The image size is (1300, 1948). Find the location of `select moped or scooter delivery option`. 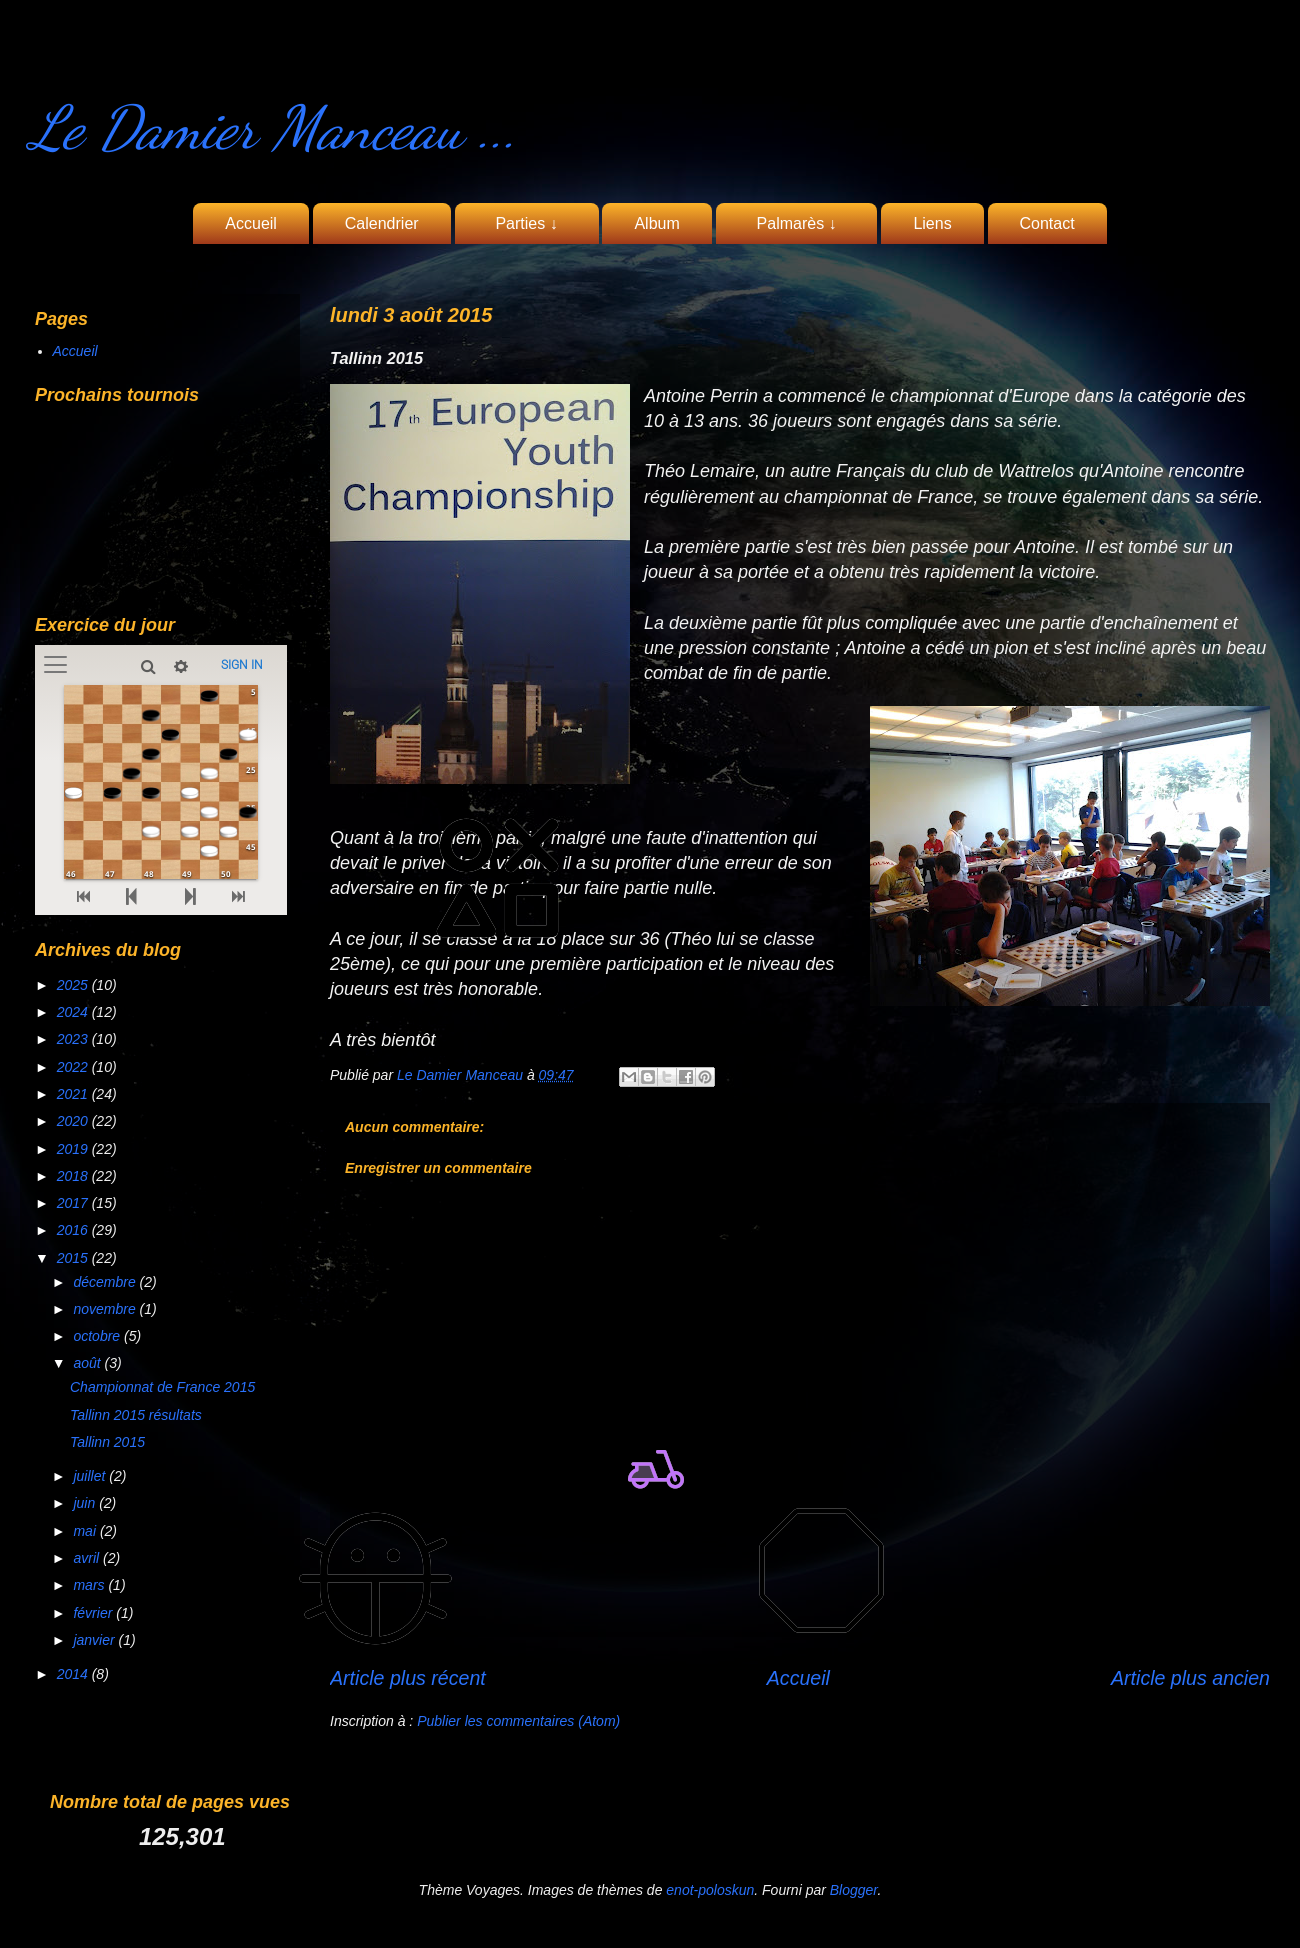

select moped or scooter delivery option is located at coordinates (656, 1471).